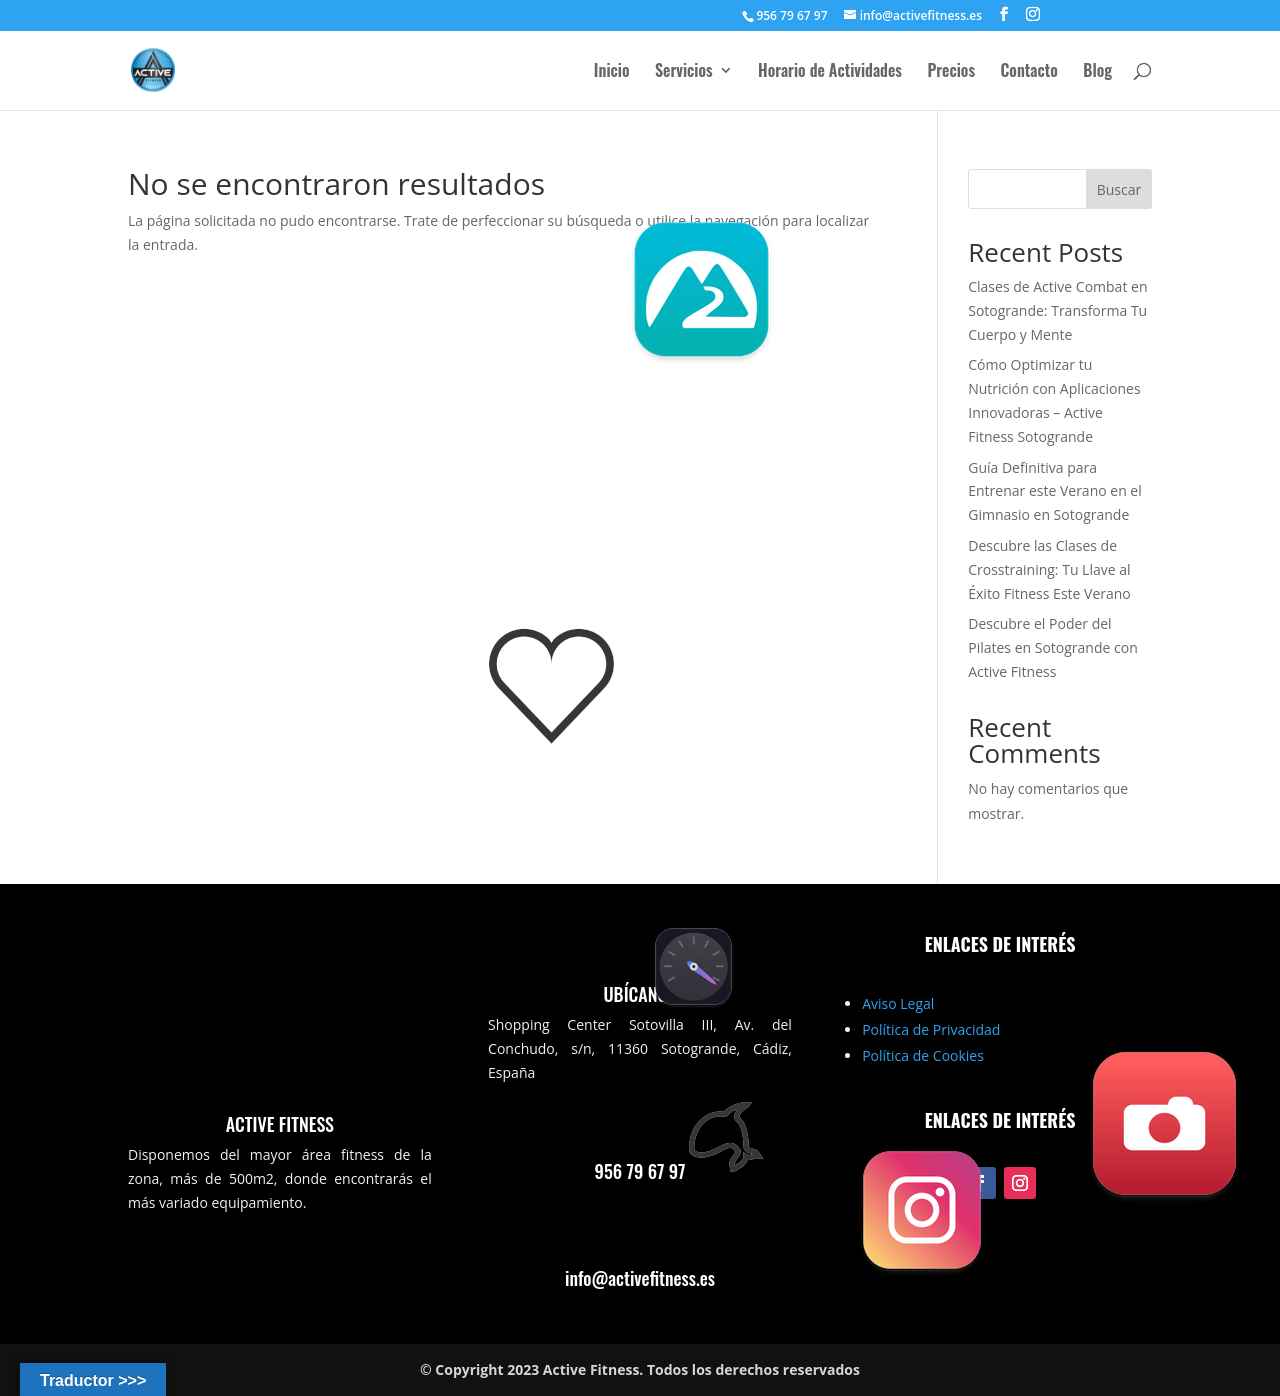 Image resolution: width=1280 pixels, height=1396 pixels. What do you see at coordinates (725, 1137) in the screenshot?
I see `launch orca screen reader application` at bounding box center [725, 1137].